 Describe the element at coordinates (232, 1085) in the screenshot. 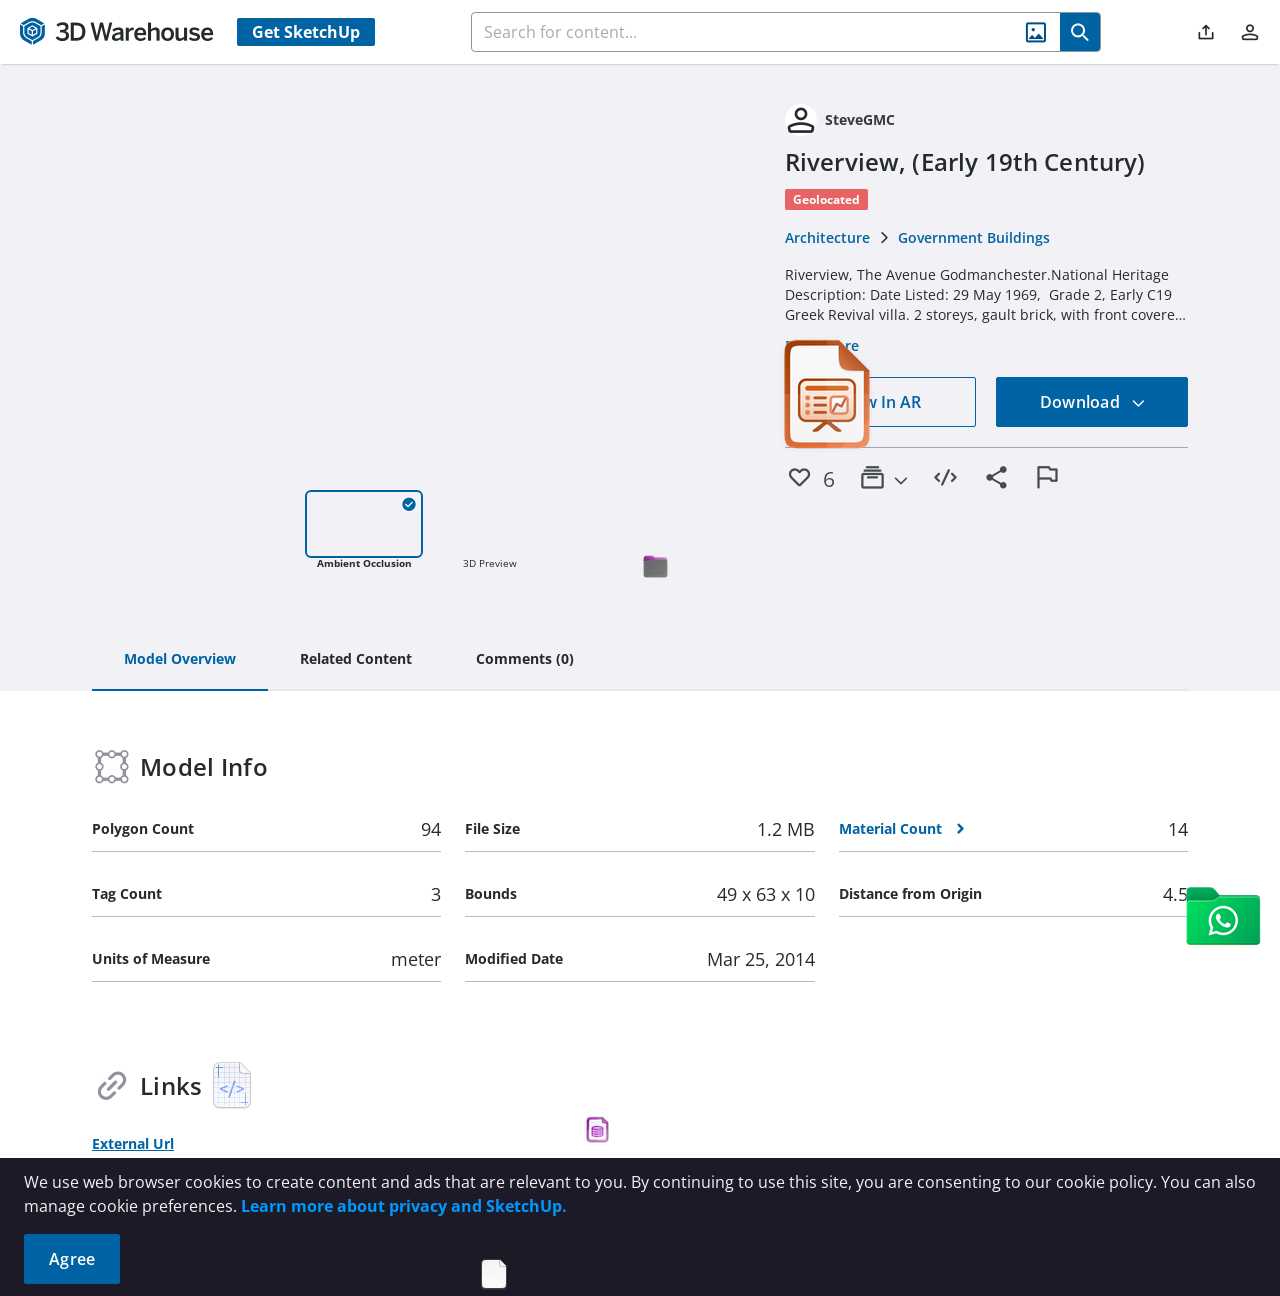

I see `an html template file` at that location.